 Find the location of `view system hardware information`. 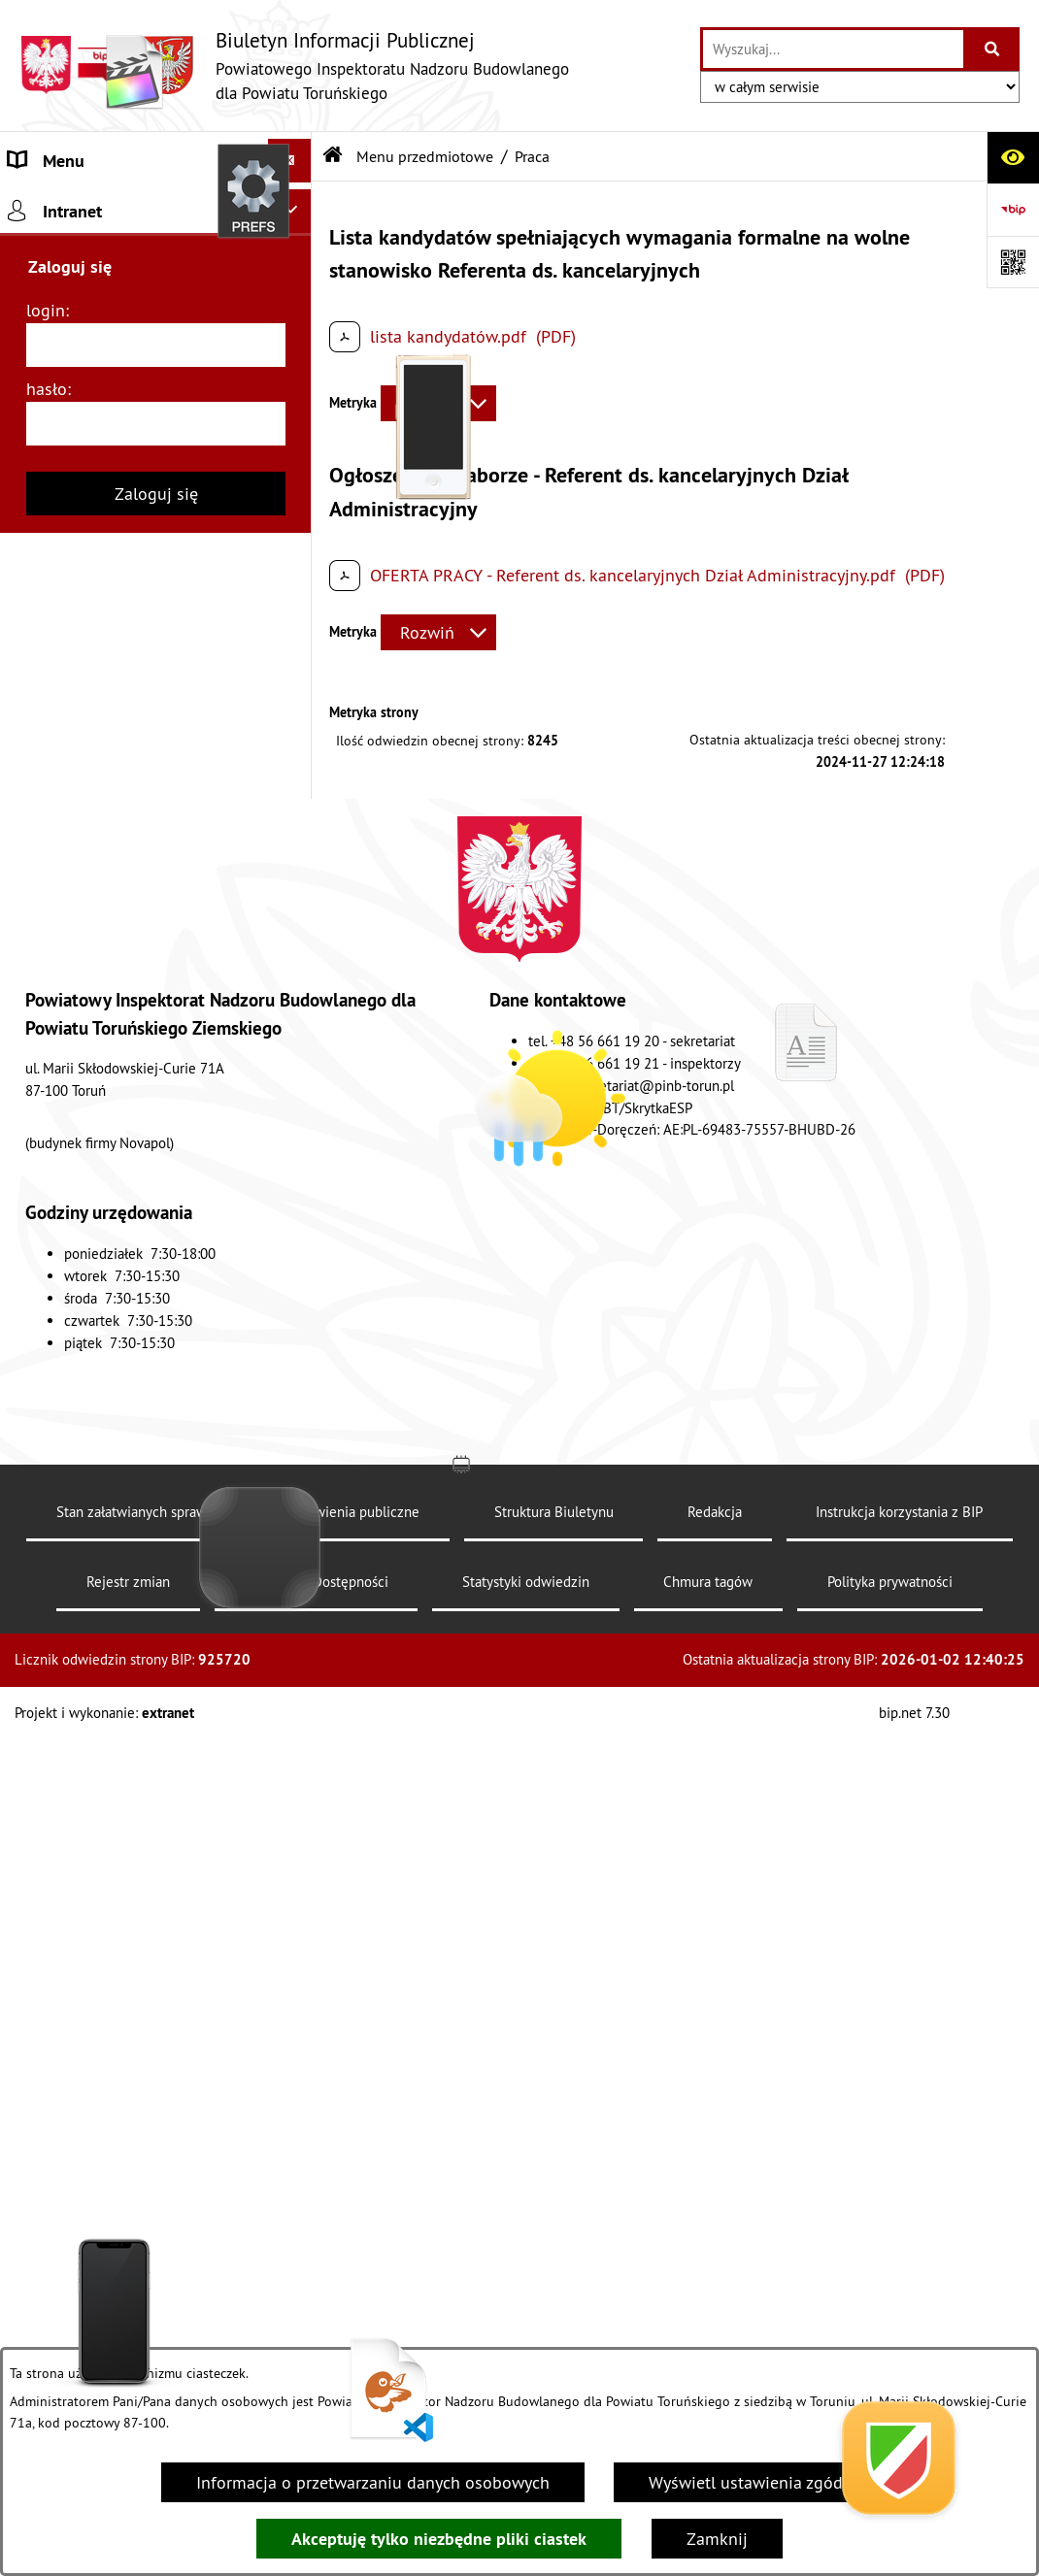

view system hardware information is located at coordinates (461, 1464).